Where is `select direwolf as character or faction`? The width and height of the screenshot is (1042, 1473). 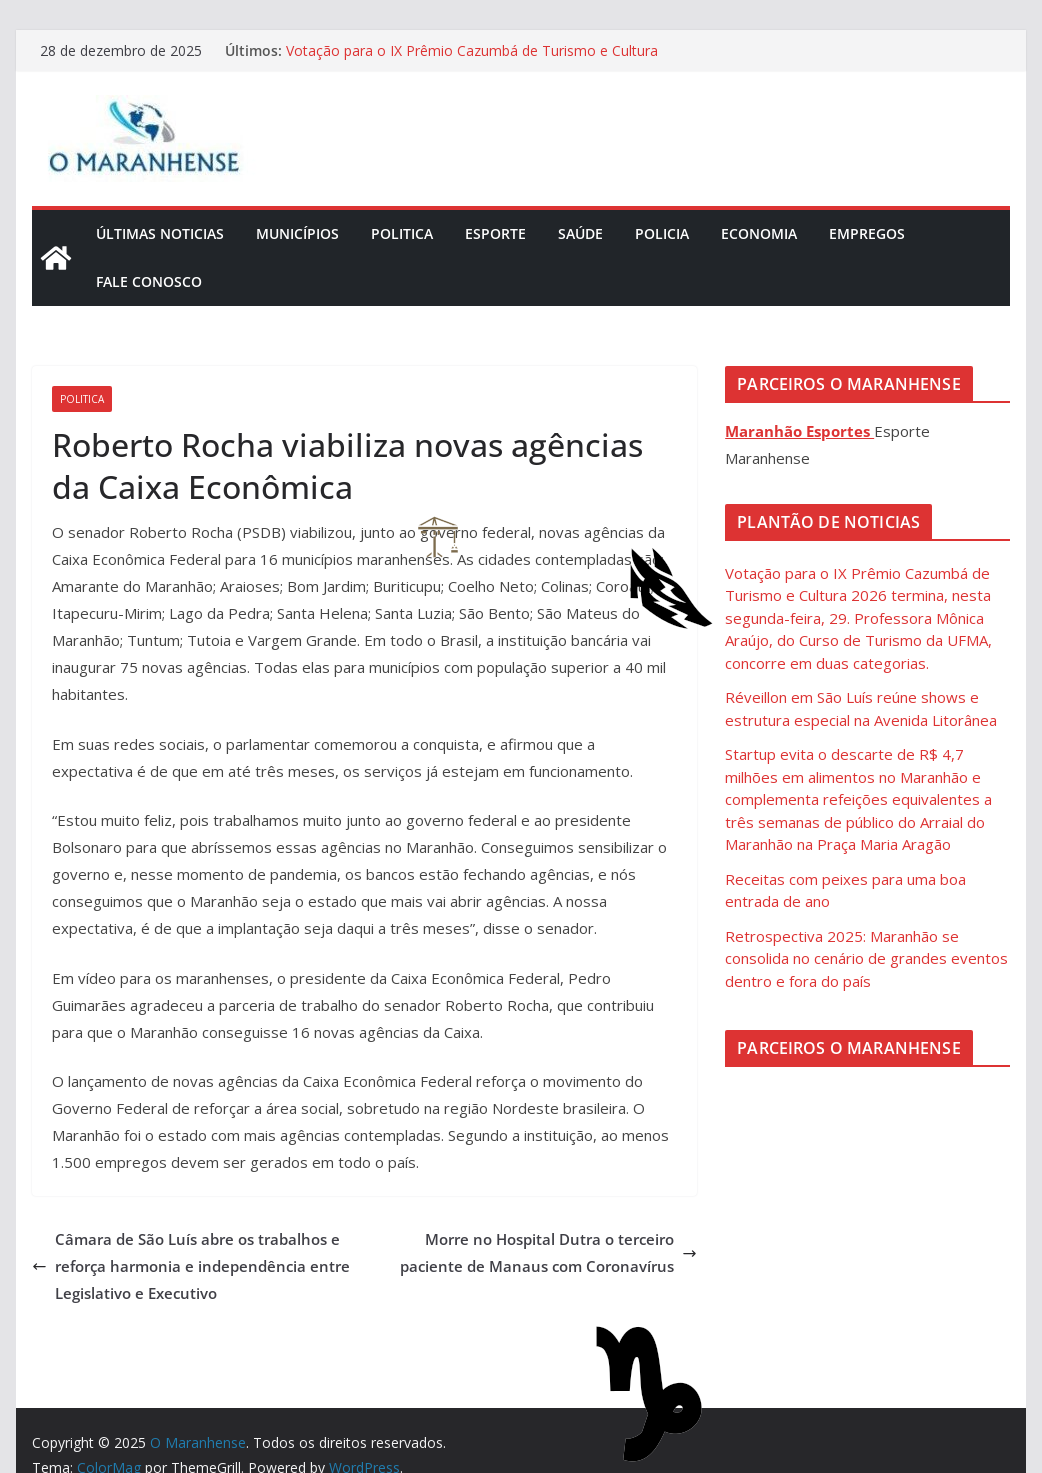
select direwolf as character or faction is located at coordinates (671, 588).